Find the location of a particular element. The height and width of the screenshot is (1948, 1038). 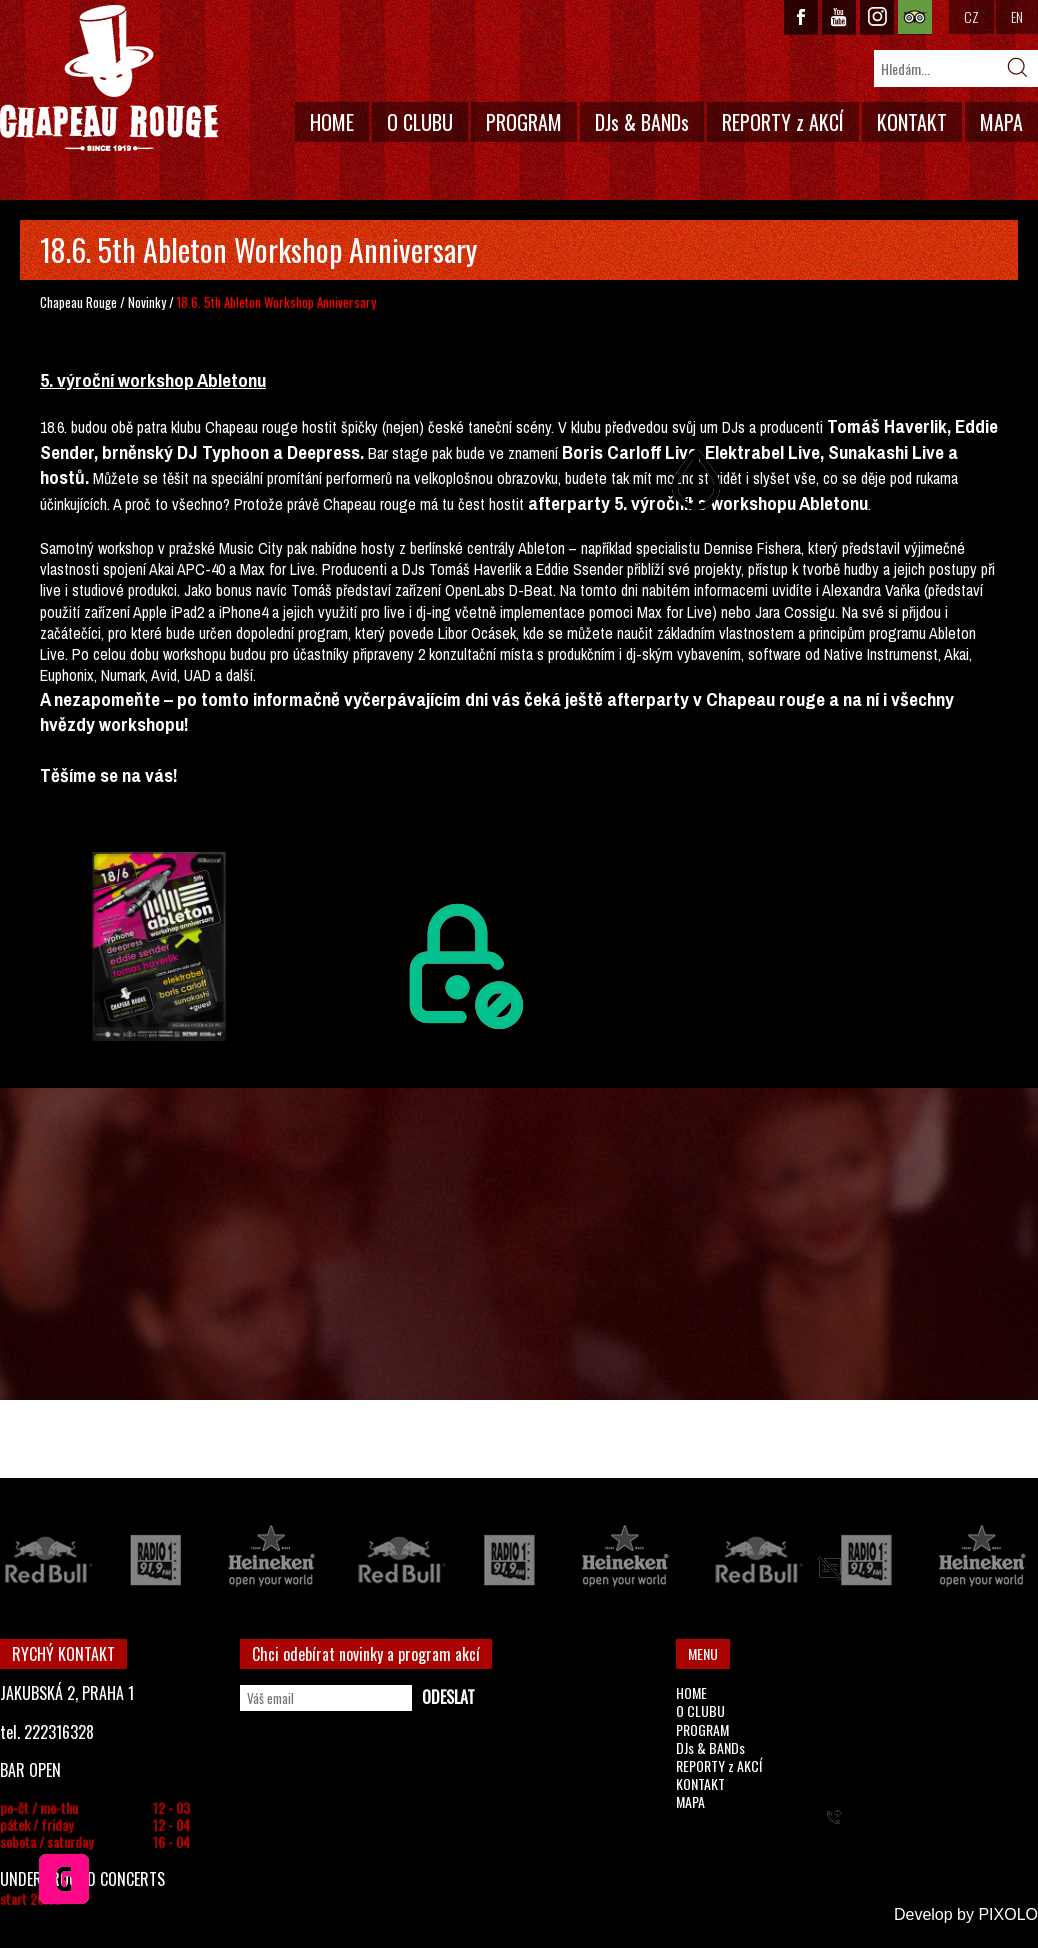

call forwarding is enabled is located at coordinates (833, 1817).